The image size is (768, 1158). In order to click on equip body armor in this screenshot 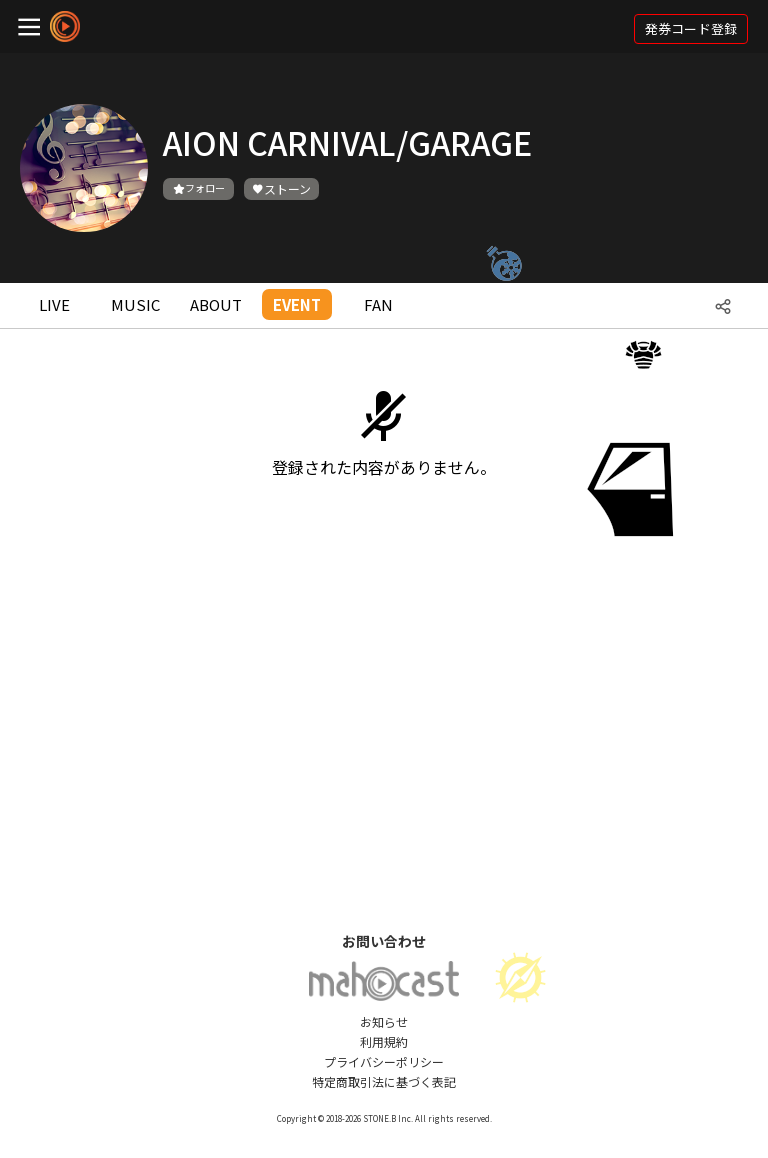, I will do `click(643, 354)`.